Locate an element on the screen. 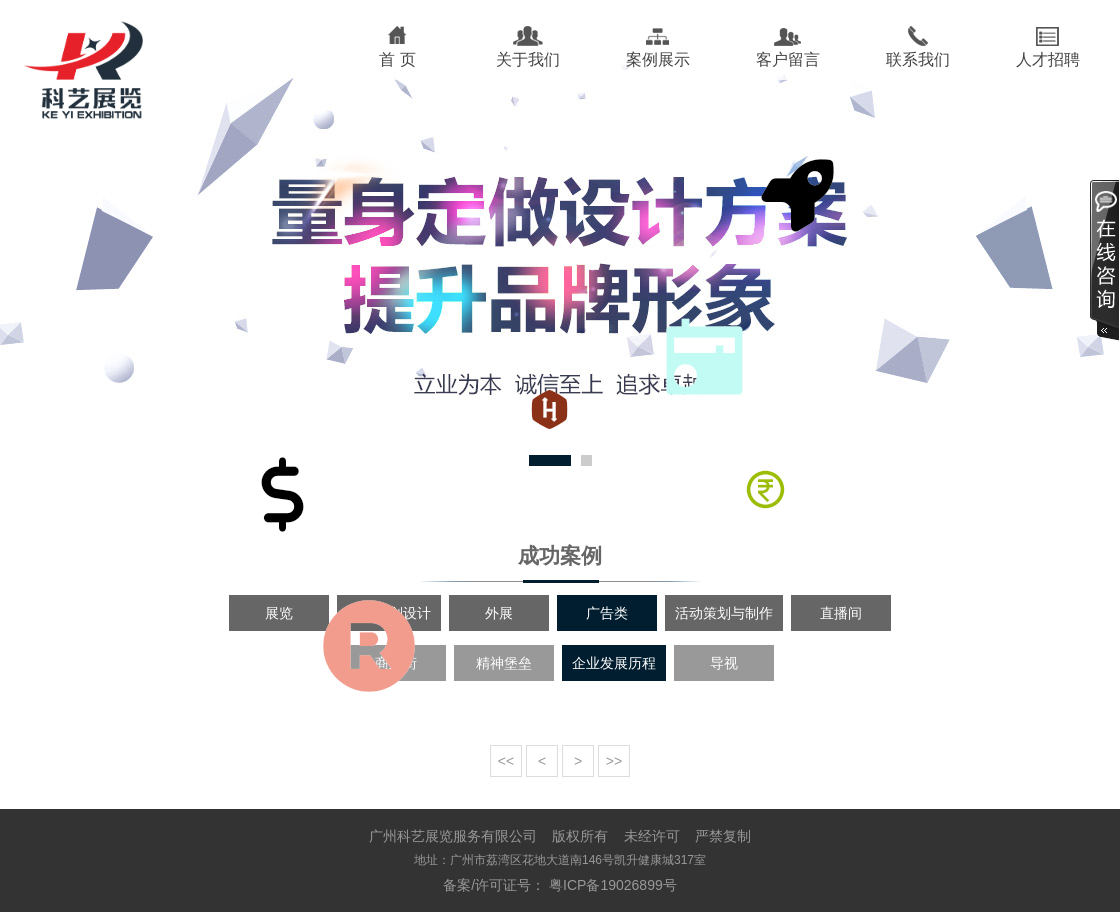 The height and width of the screenshot is (912, 1120). view balance or payment amount in rupees is located at coordinates (765, 489).